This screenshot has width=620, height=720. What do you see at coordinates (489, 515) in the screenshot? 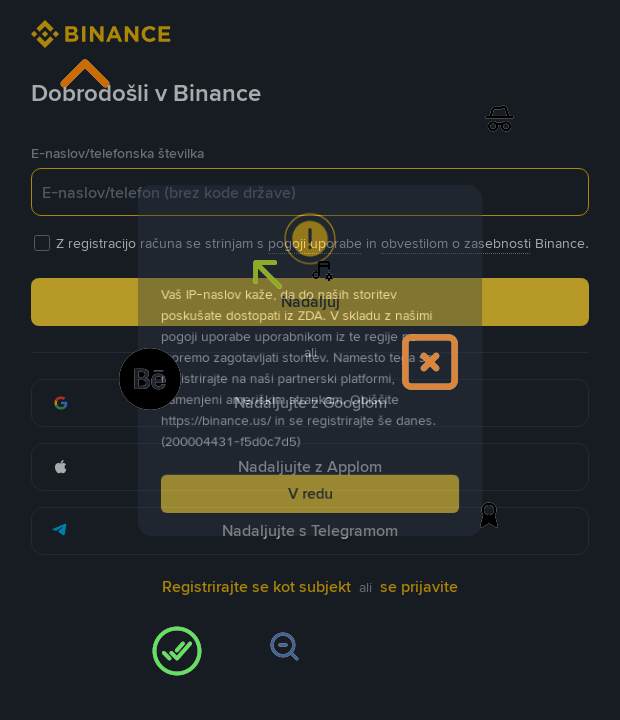
I see `view achievements or awards` at bounding box center [489, 515].